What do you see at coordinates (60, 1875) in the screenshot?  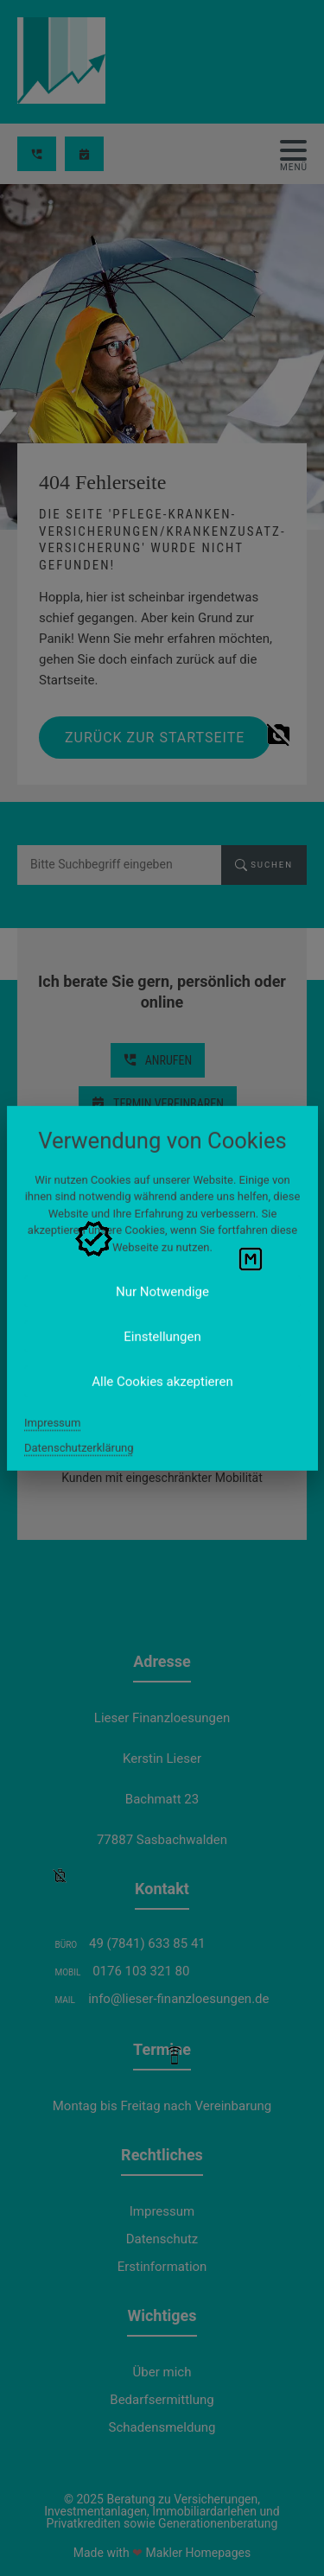 I see `no luggage allowed in this area` at bounding box center [60, 1875].